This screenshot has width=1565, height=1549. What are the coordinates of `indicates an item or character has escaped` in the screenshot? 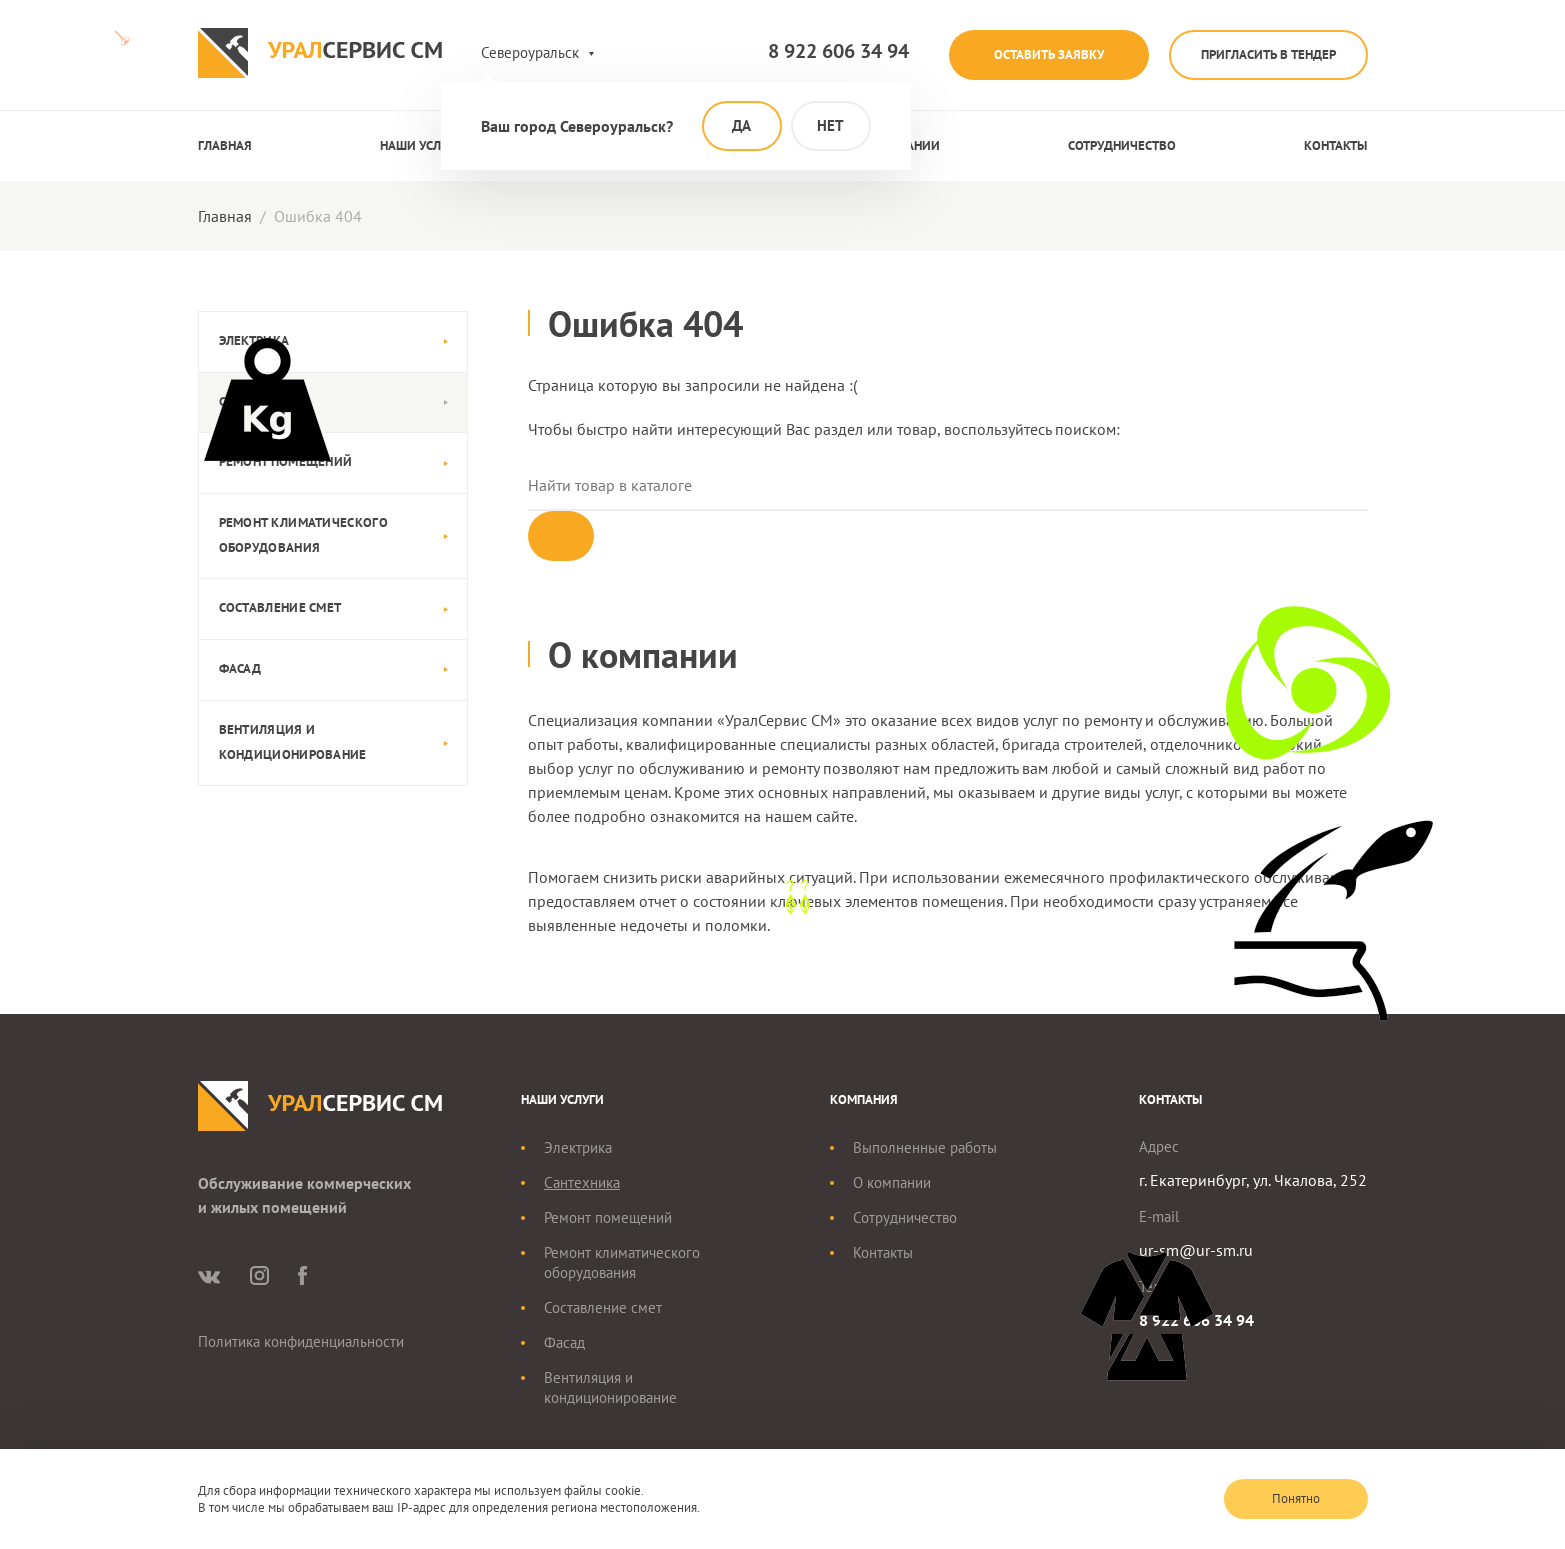 It's located at (1337, 918).